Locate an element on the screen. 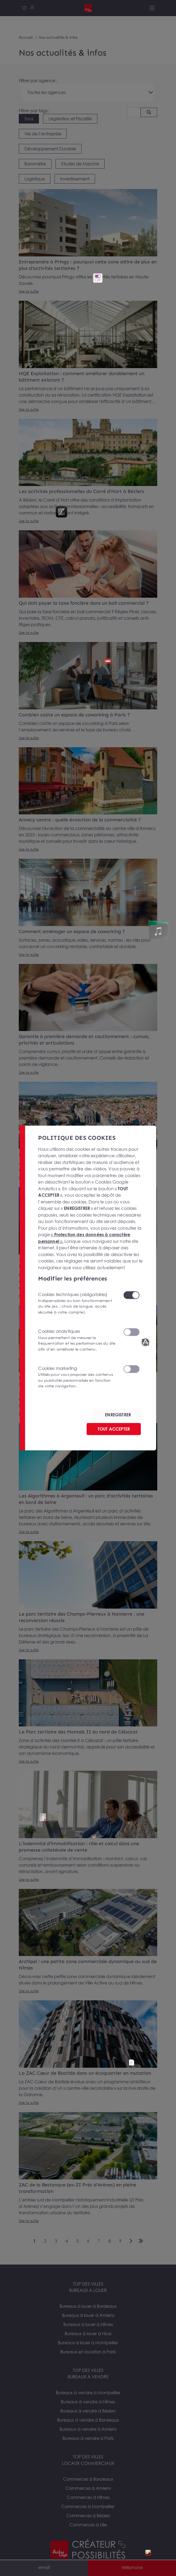 The height and width of the screenshot is (2576, 176). folder containing Valve games or Steam content is located at coordinates (108, 661).